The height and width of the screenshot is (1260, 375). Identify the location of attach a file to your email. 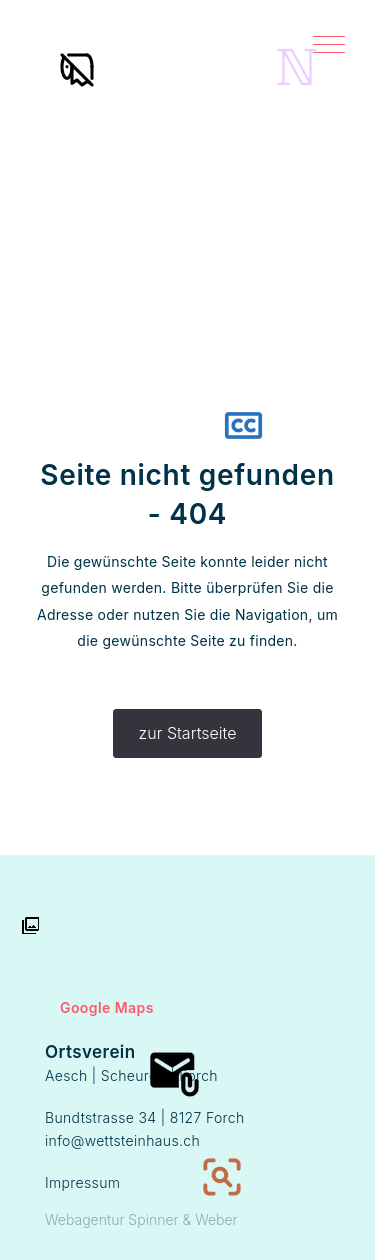
(174, 1074).